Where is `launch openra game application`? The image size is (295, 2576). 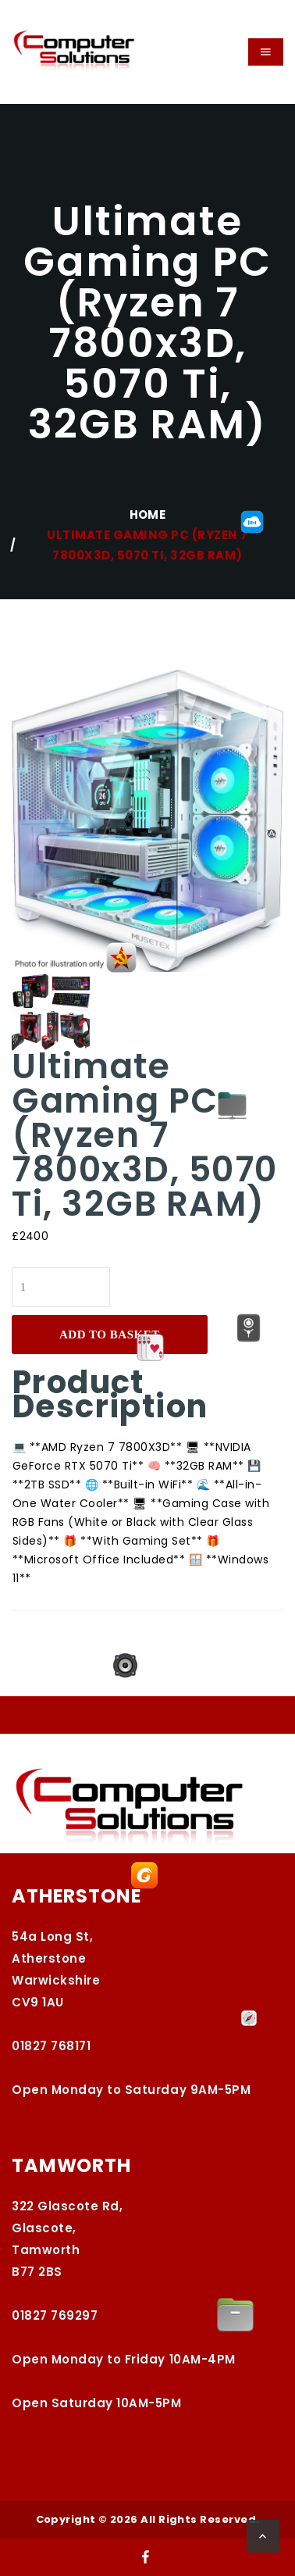 launch openra game application is located at coordinates (121, 957).